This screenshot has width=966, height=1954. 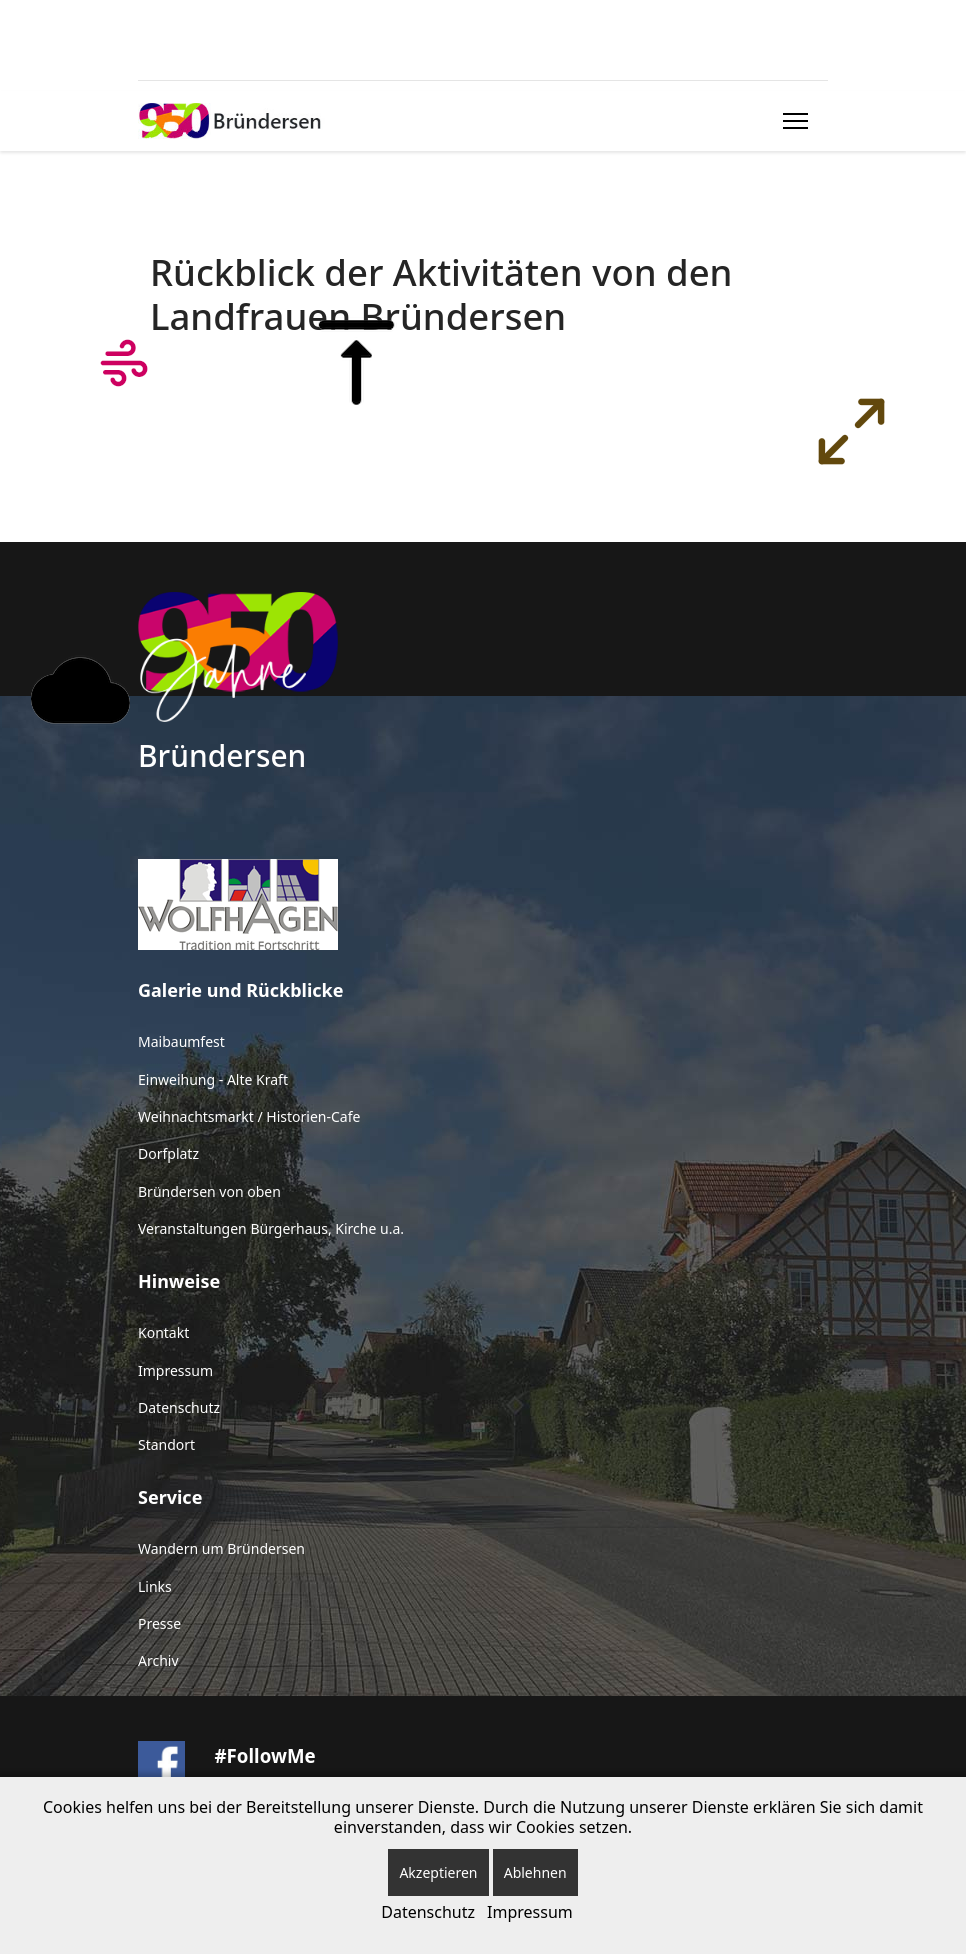 I want to click on expand to fullscreen mode, so click(x=851, y=431).